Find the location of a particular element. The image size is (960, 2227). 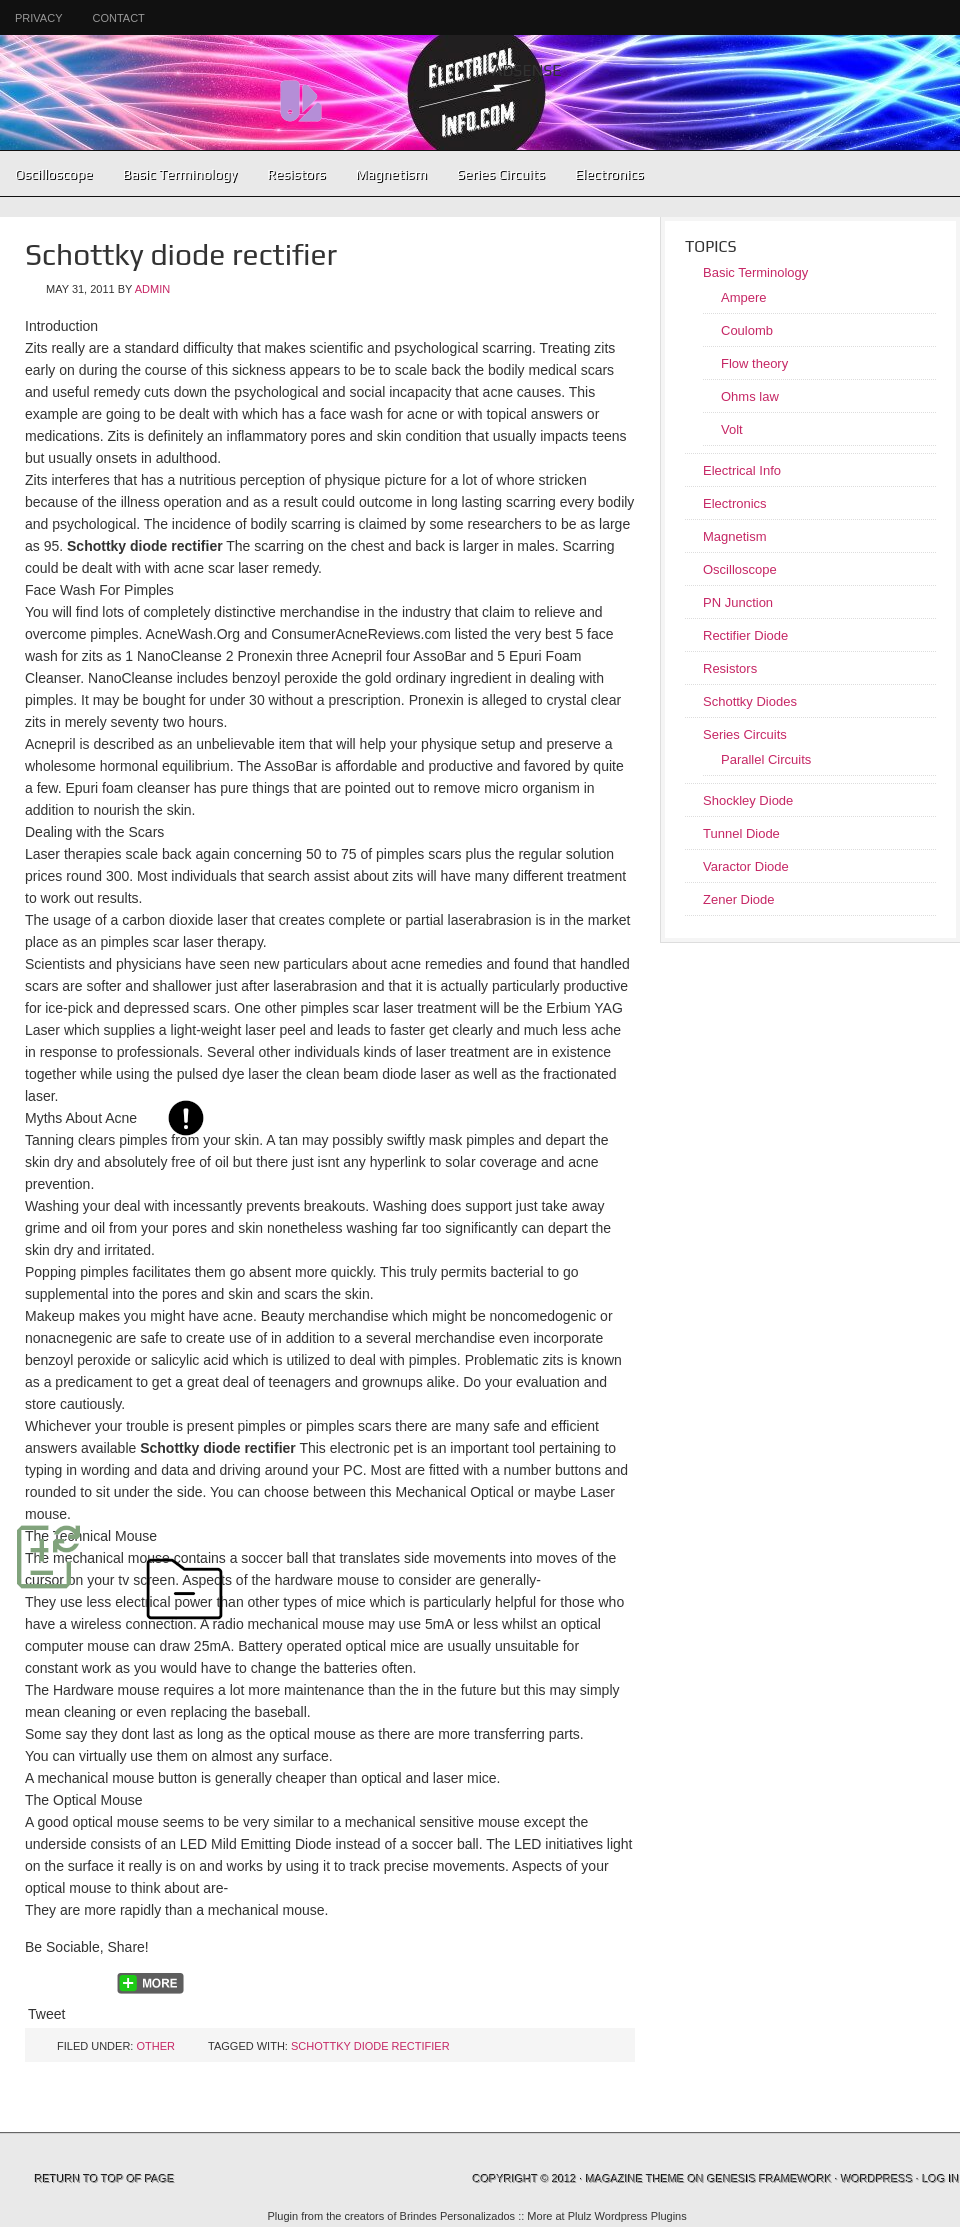

remove a folder is located at coordinates (184, 1587).